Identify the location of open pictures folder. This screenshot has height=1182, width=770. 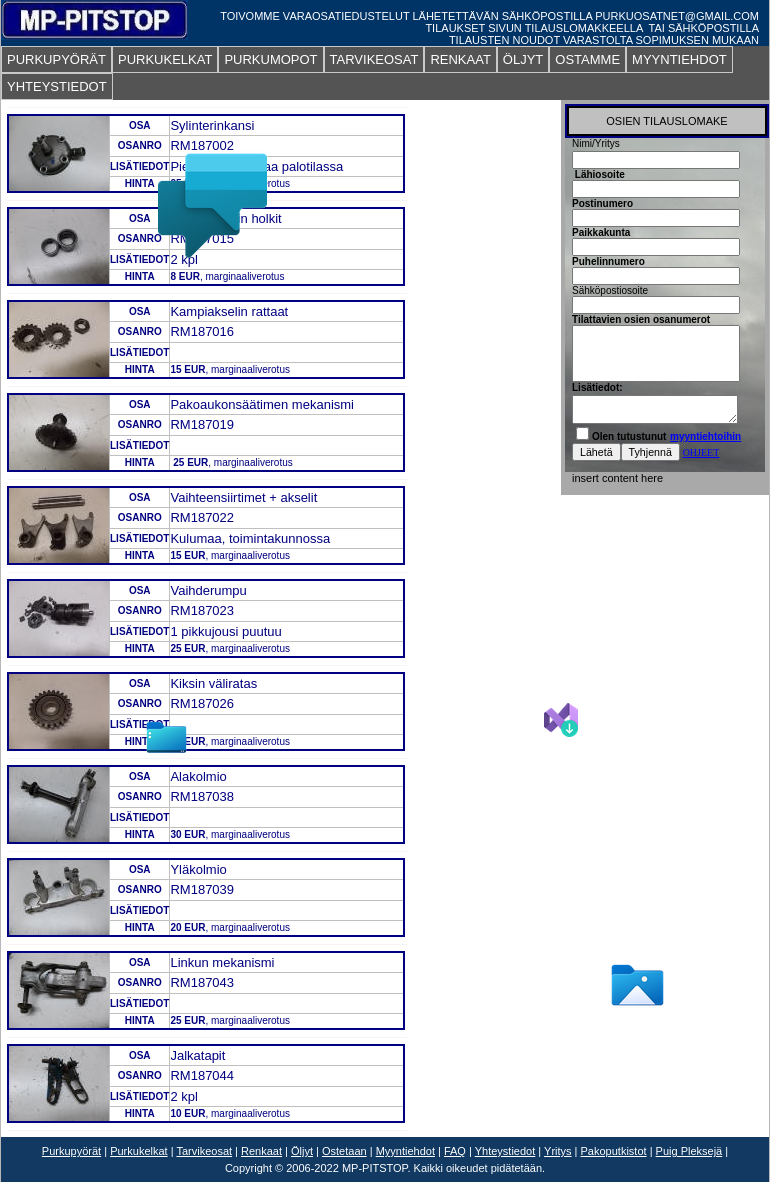
(637, 986).